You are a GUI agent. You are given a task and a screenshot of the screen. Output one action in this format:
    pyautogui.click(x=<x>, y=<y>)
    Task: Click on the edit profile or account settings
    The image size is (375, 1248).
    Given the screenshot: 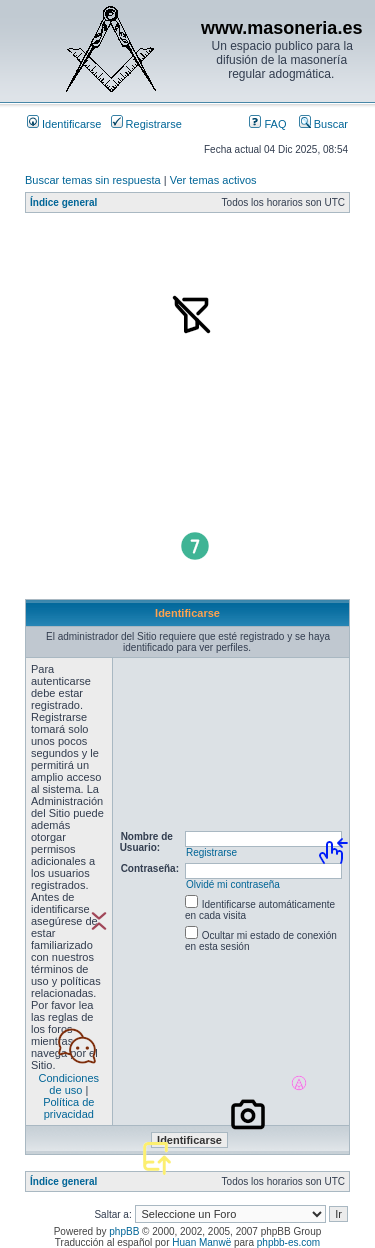 What is the action you would take?
    pyautogui.click(x=299, y=1083)
    